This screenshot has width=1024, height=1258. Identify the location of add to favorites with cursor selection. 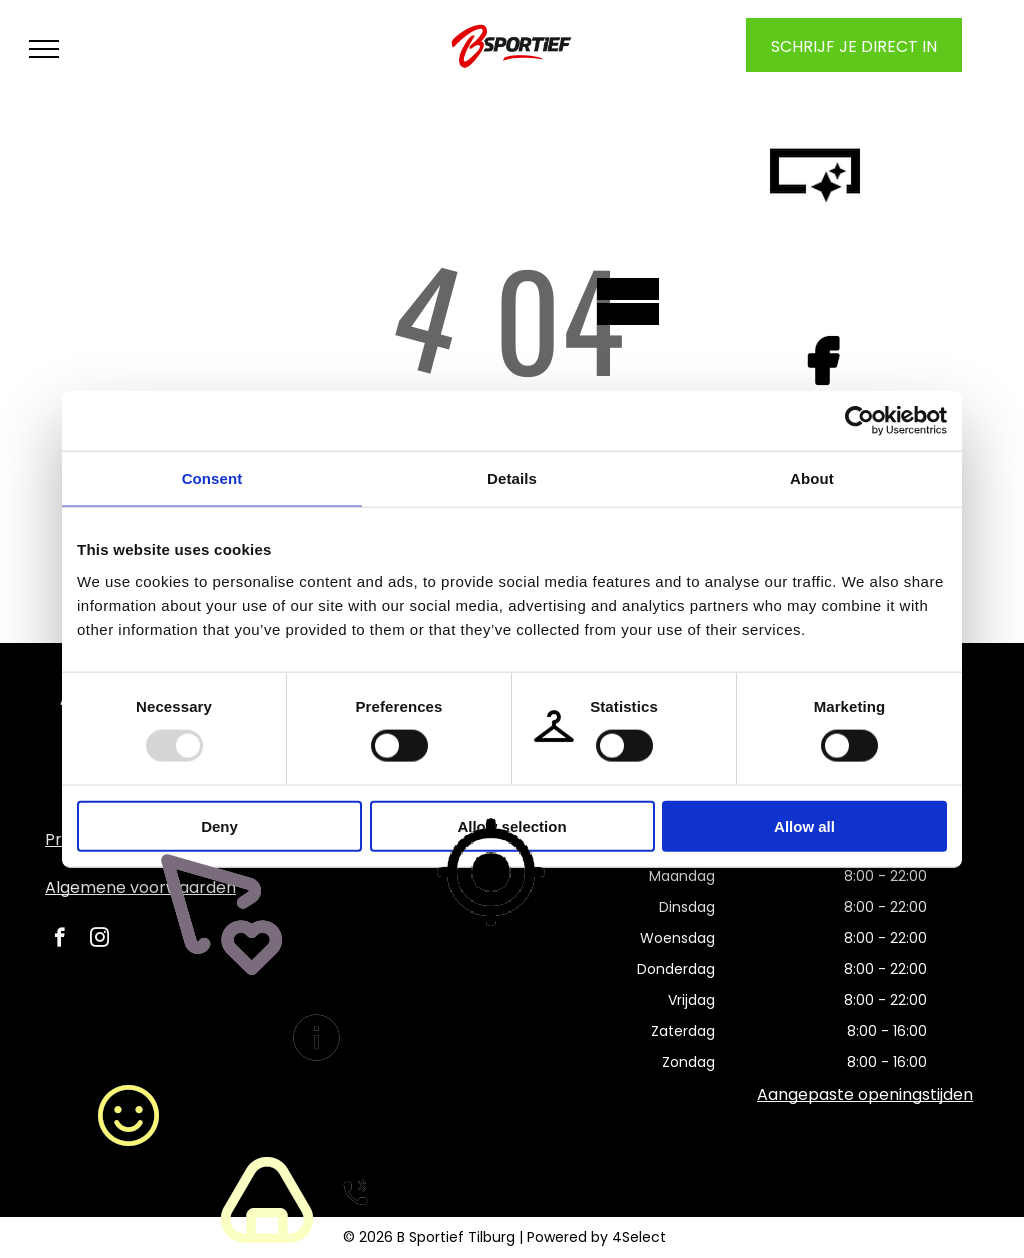
(215, 908).